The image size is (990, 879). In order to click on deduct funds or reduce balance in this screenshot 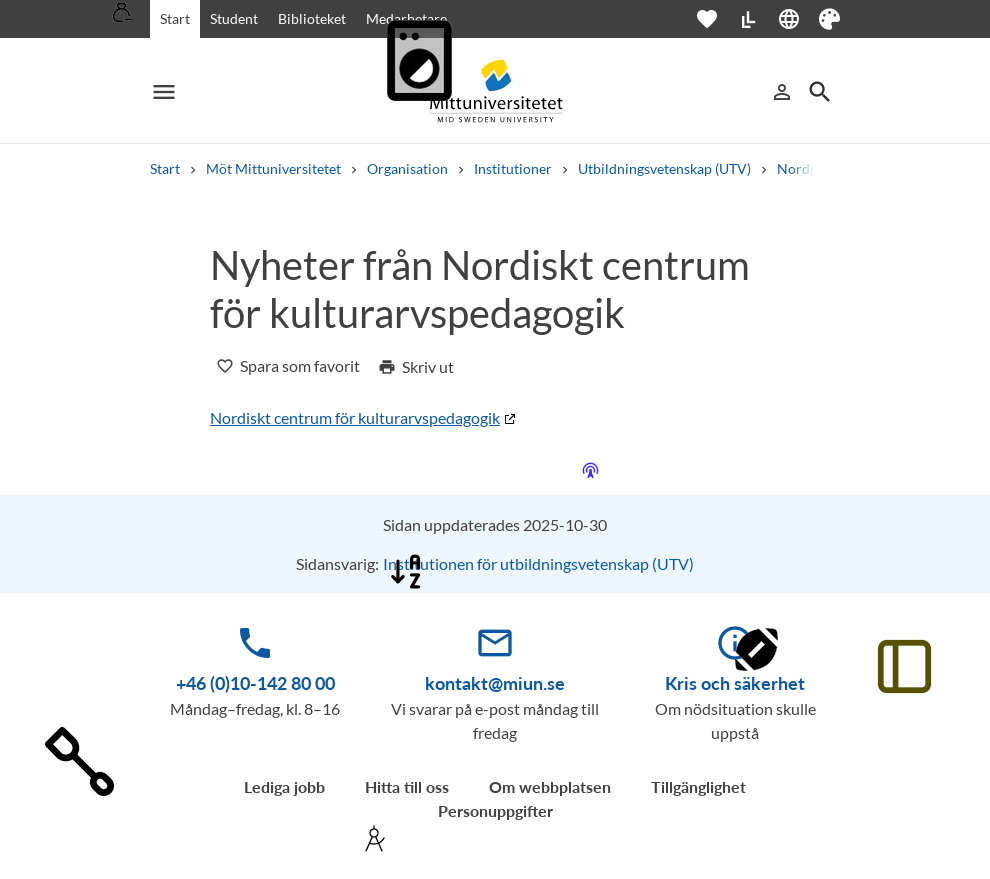, I will do `click(121, 12)`.